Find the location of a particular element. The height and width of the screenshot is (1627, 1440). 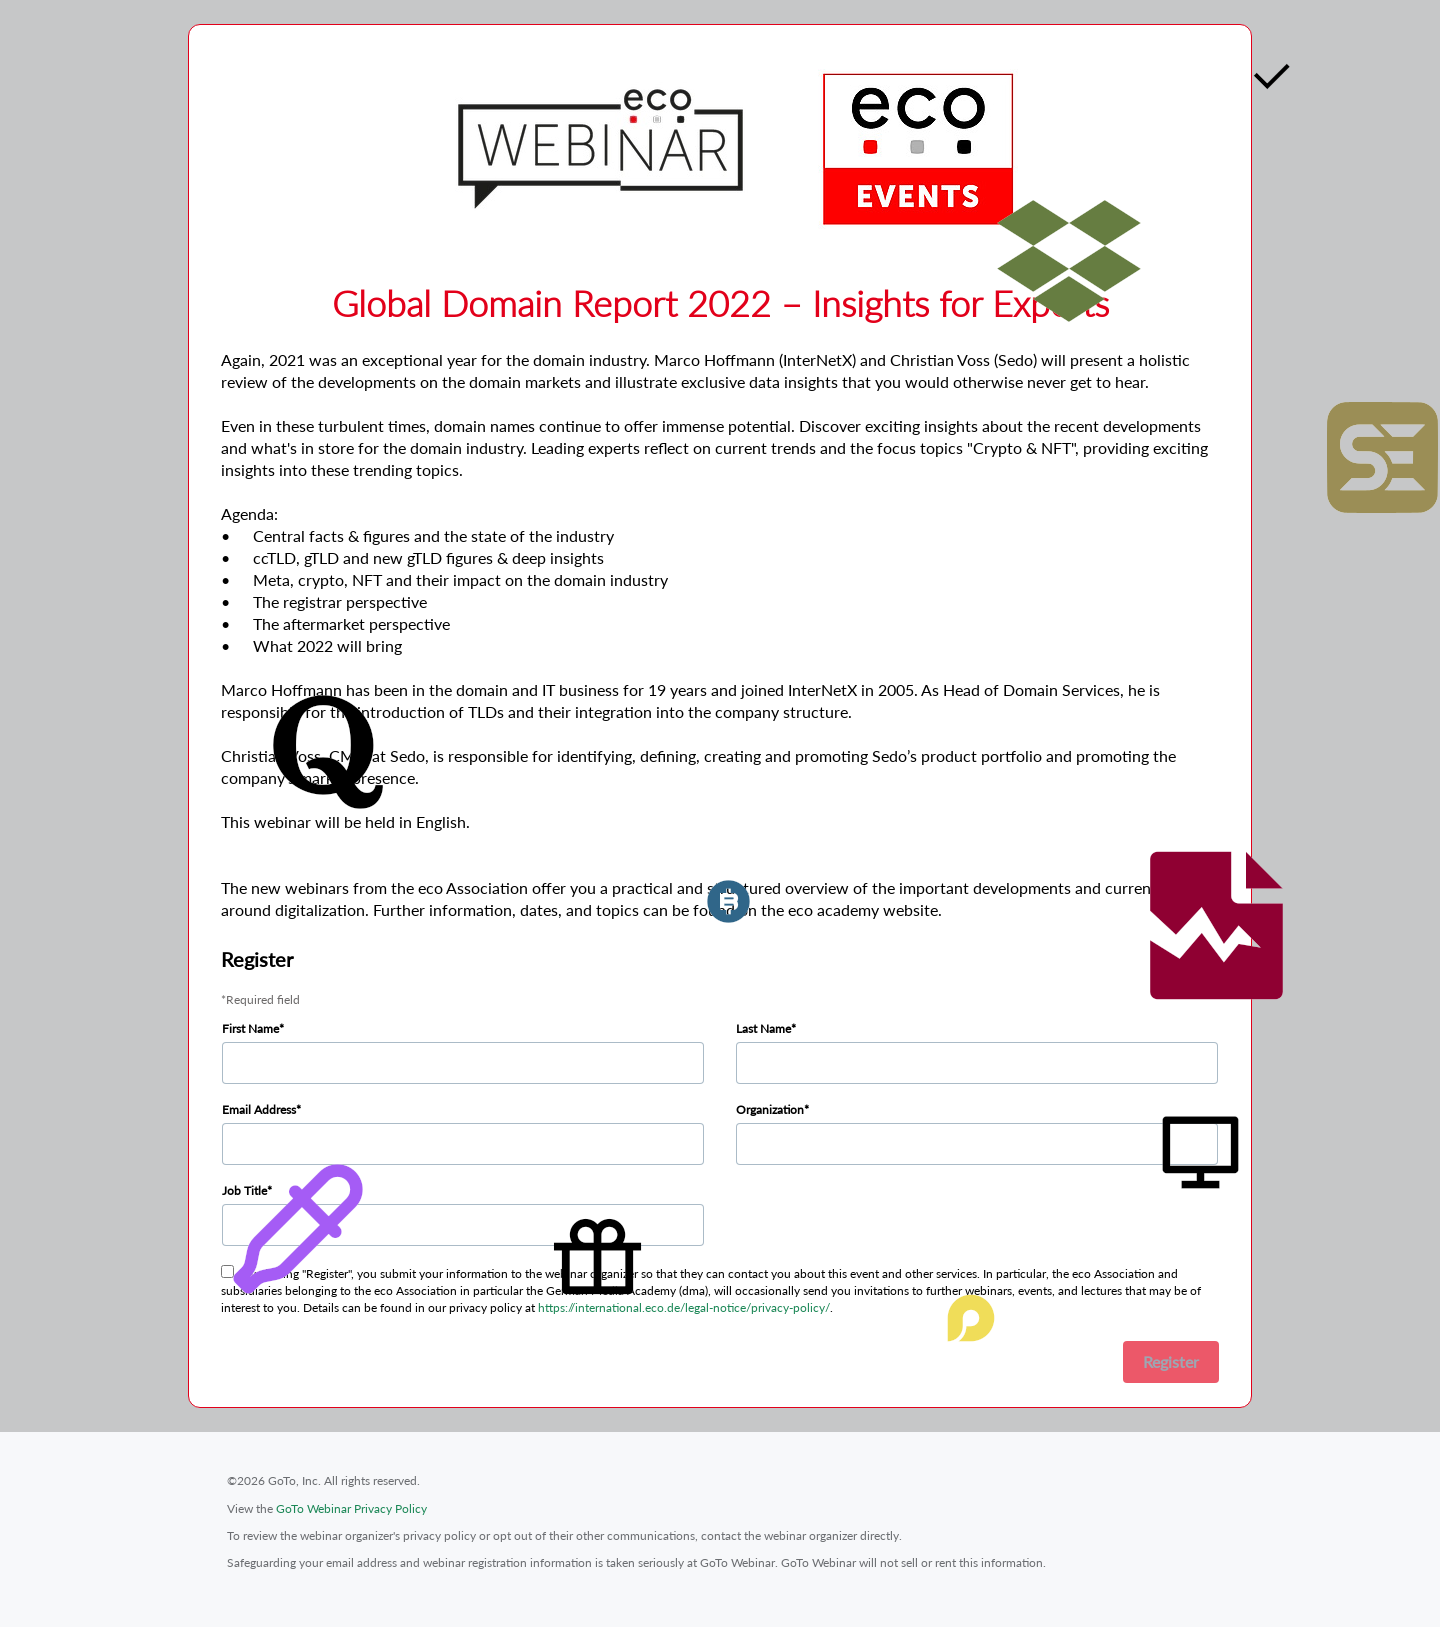

confirm or submit an action is located at coordinates (1271, 76).